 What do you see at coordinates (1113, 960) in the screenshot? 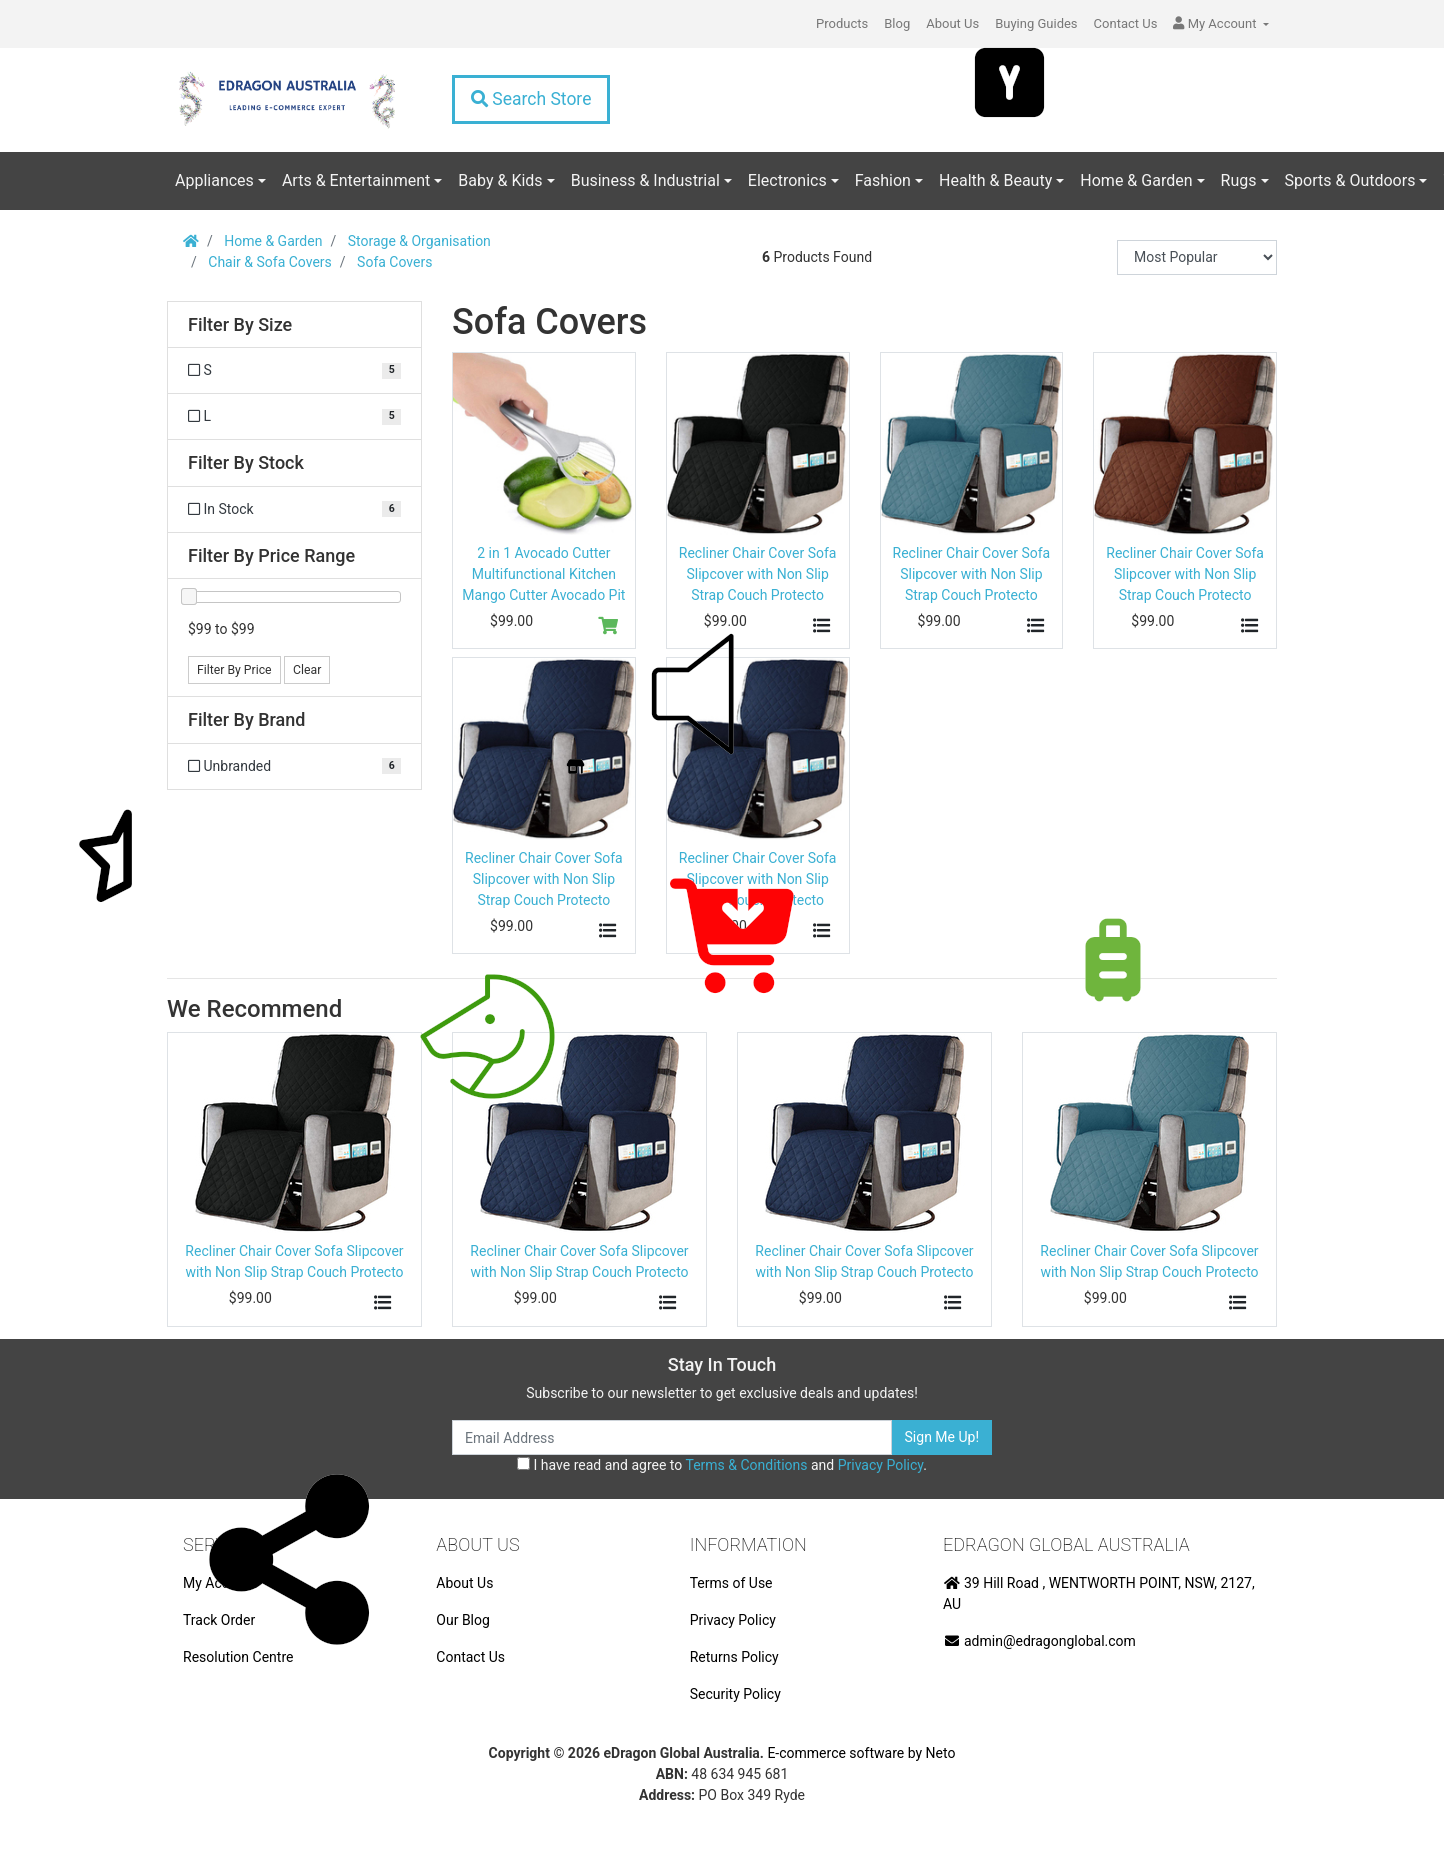
I see `access travel or trip planning features` at bounding box center [1113, 960].